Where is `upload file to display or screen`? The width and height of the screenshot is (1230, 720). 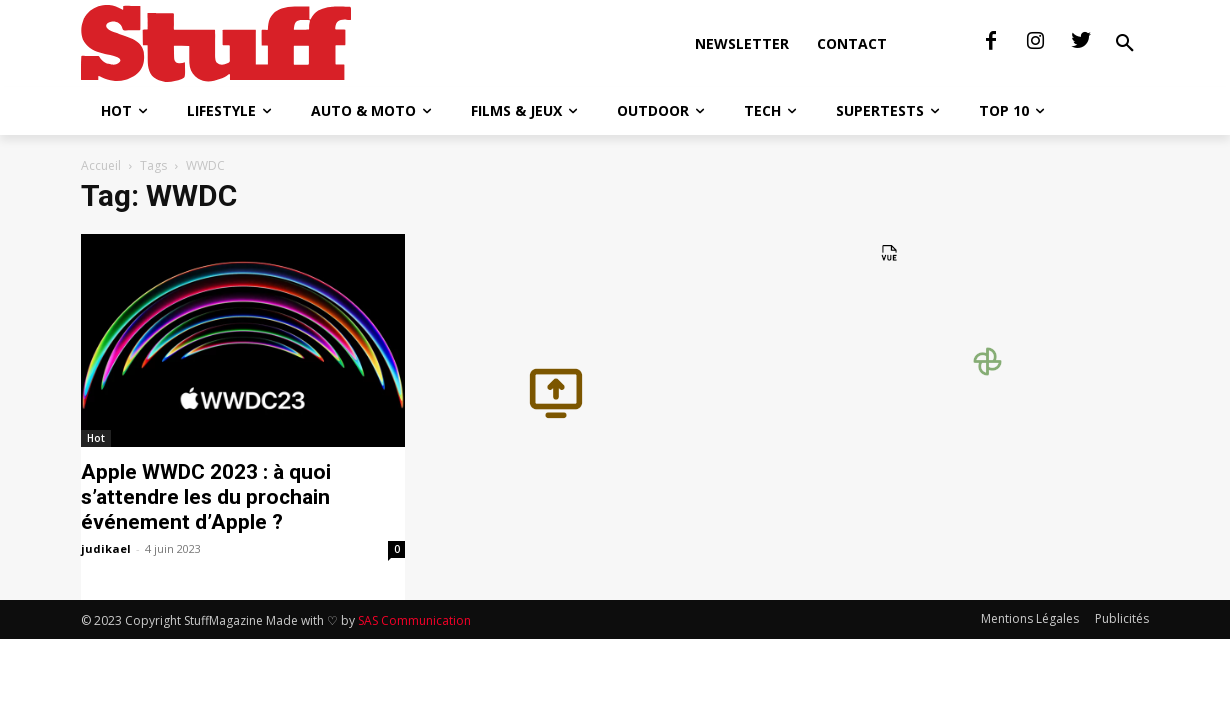
upload file to display or screen is located at coordinates (556, 391).